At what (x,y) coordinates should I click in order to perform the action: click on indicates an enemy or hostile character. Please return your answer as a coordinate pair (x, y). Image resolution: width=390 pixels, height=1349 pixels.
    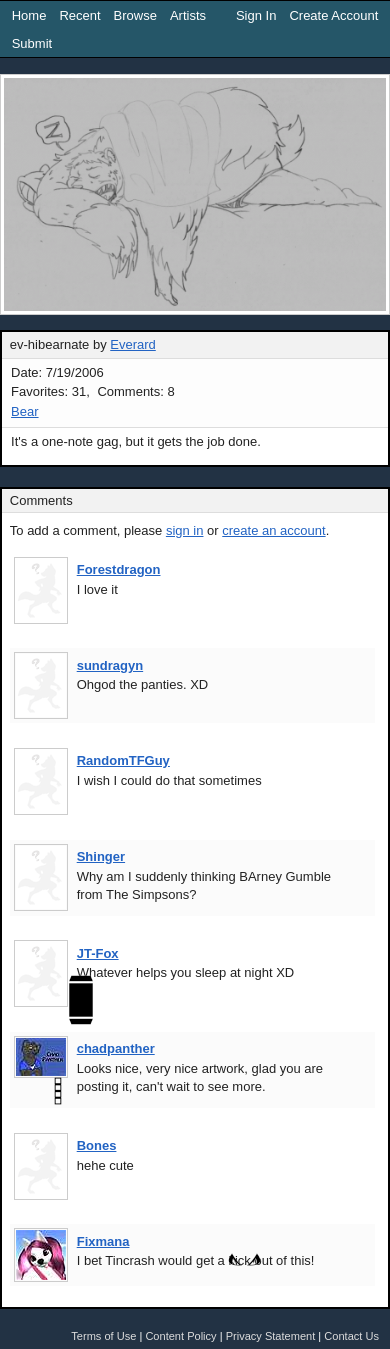
    Looking at the image, I should click on (244, 1259).